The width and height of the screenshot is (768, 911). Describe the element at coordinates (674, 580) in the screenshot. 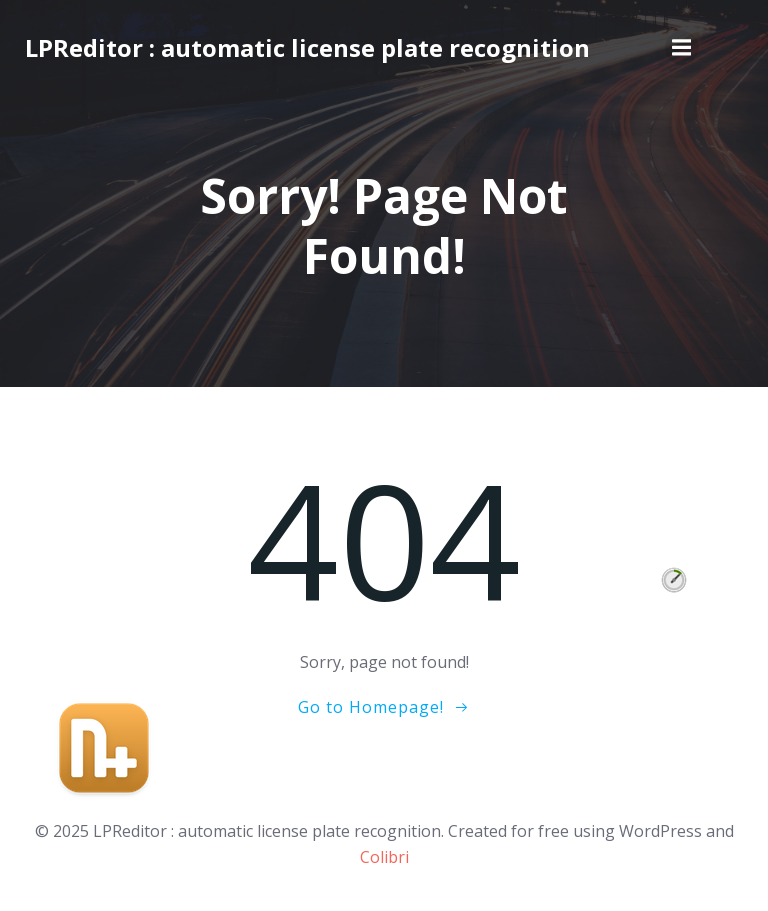

I see `open sysprof system profiler` at that location.